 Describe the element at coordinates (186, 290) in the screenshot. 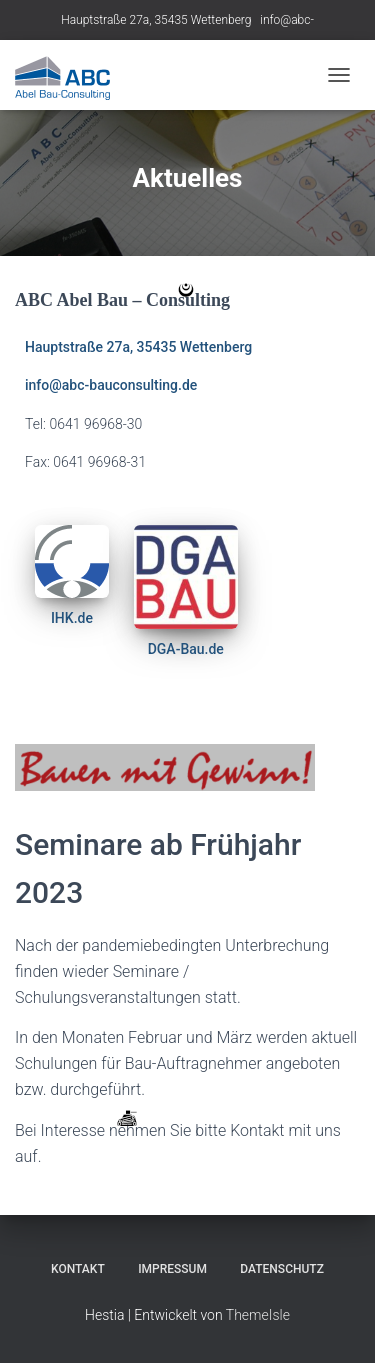

I see `indicates a loading or syncing state` at that location.